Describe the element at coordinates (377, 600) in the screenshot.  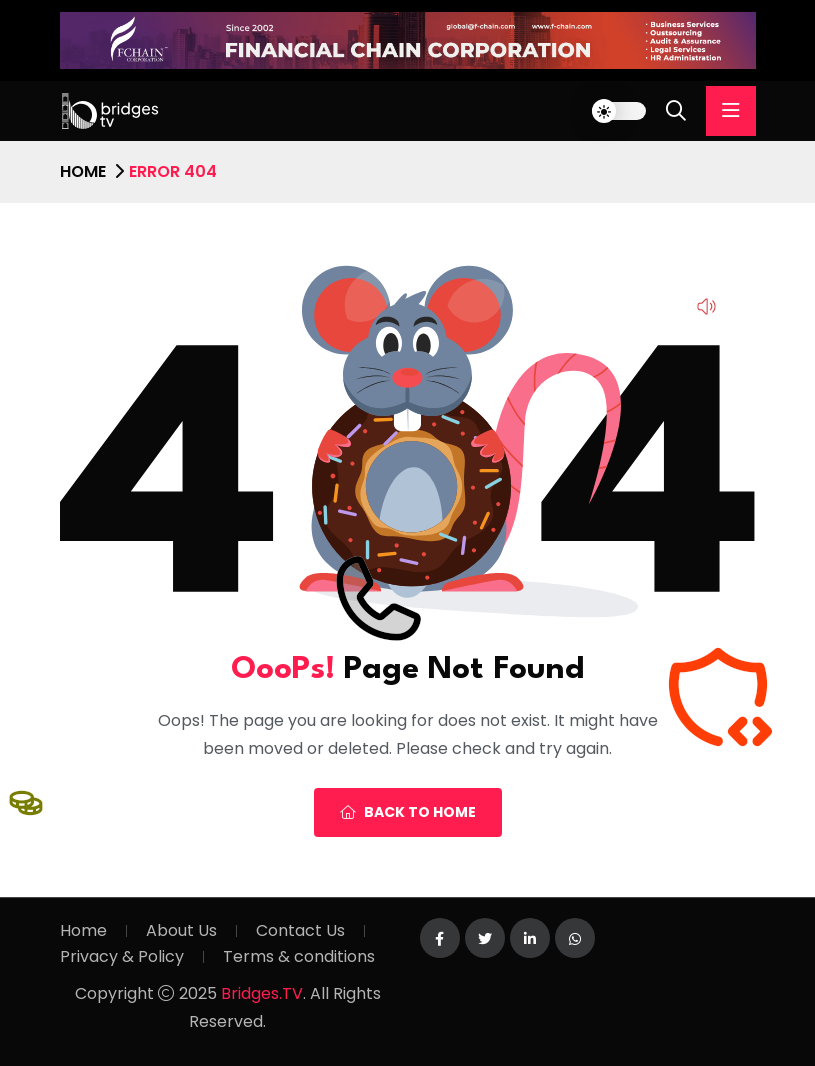
I see `tap to make a phone call` at that location.